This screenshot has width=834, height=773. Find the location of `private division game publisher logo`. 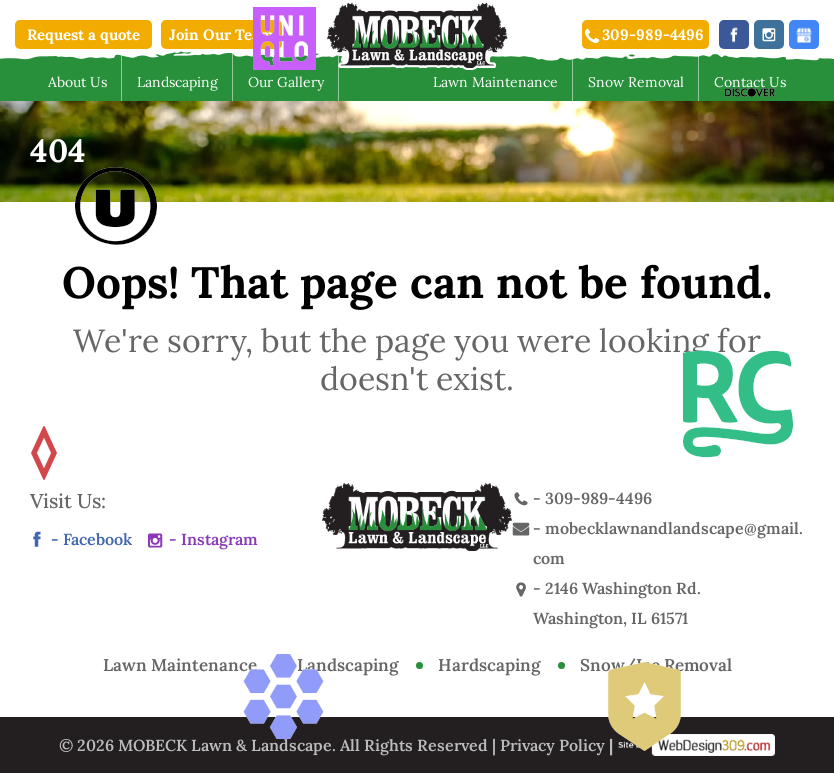

private division game publisher logo is located at coordinates (44, 453).